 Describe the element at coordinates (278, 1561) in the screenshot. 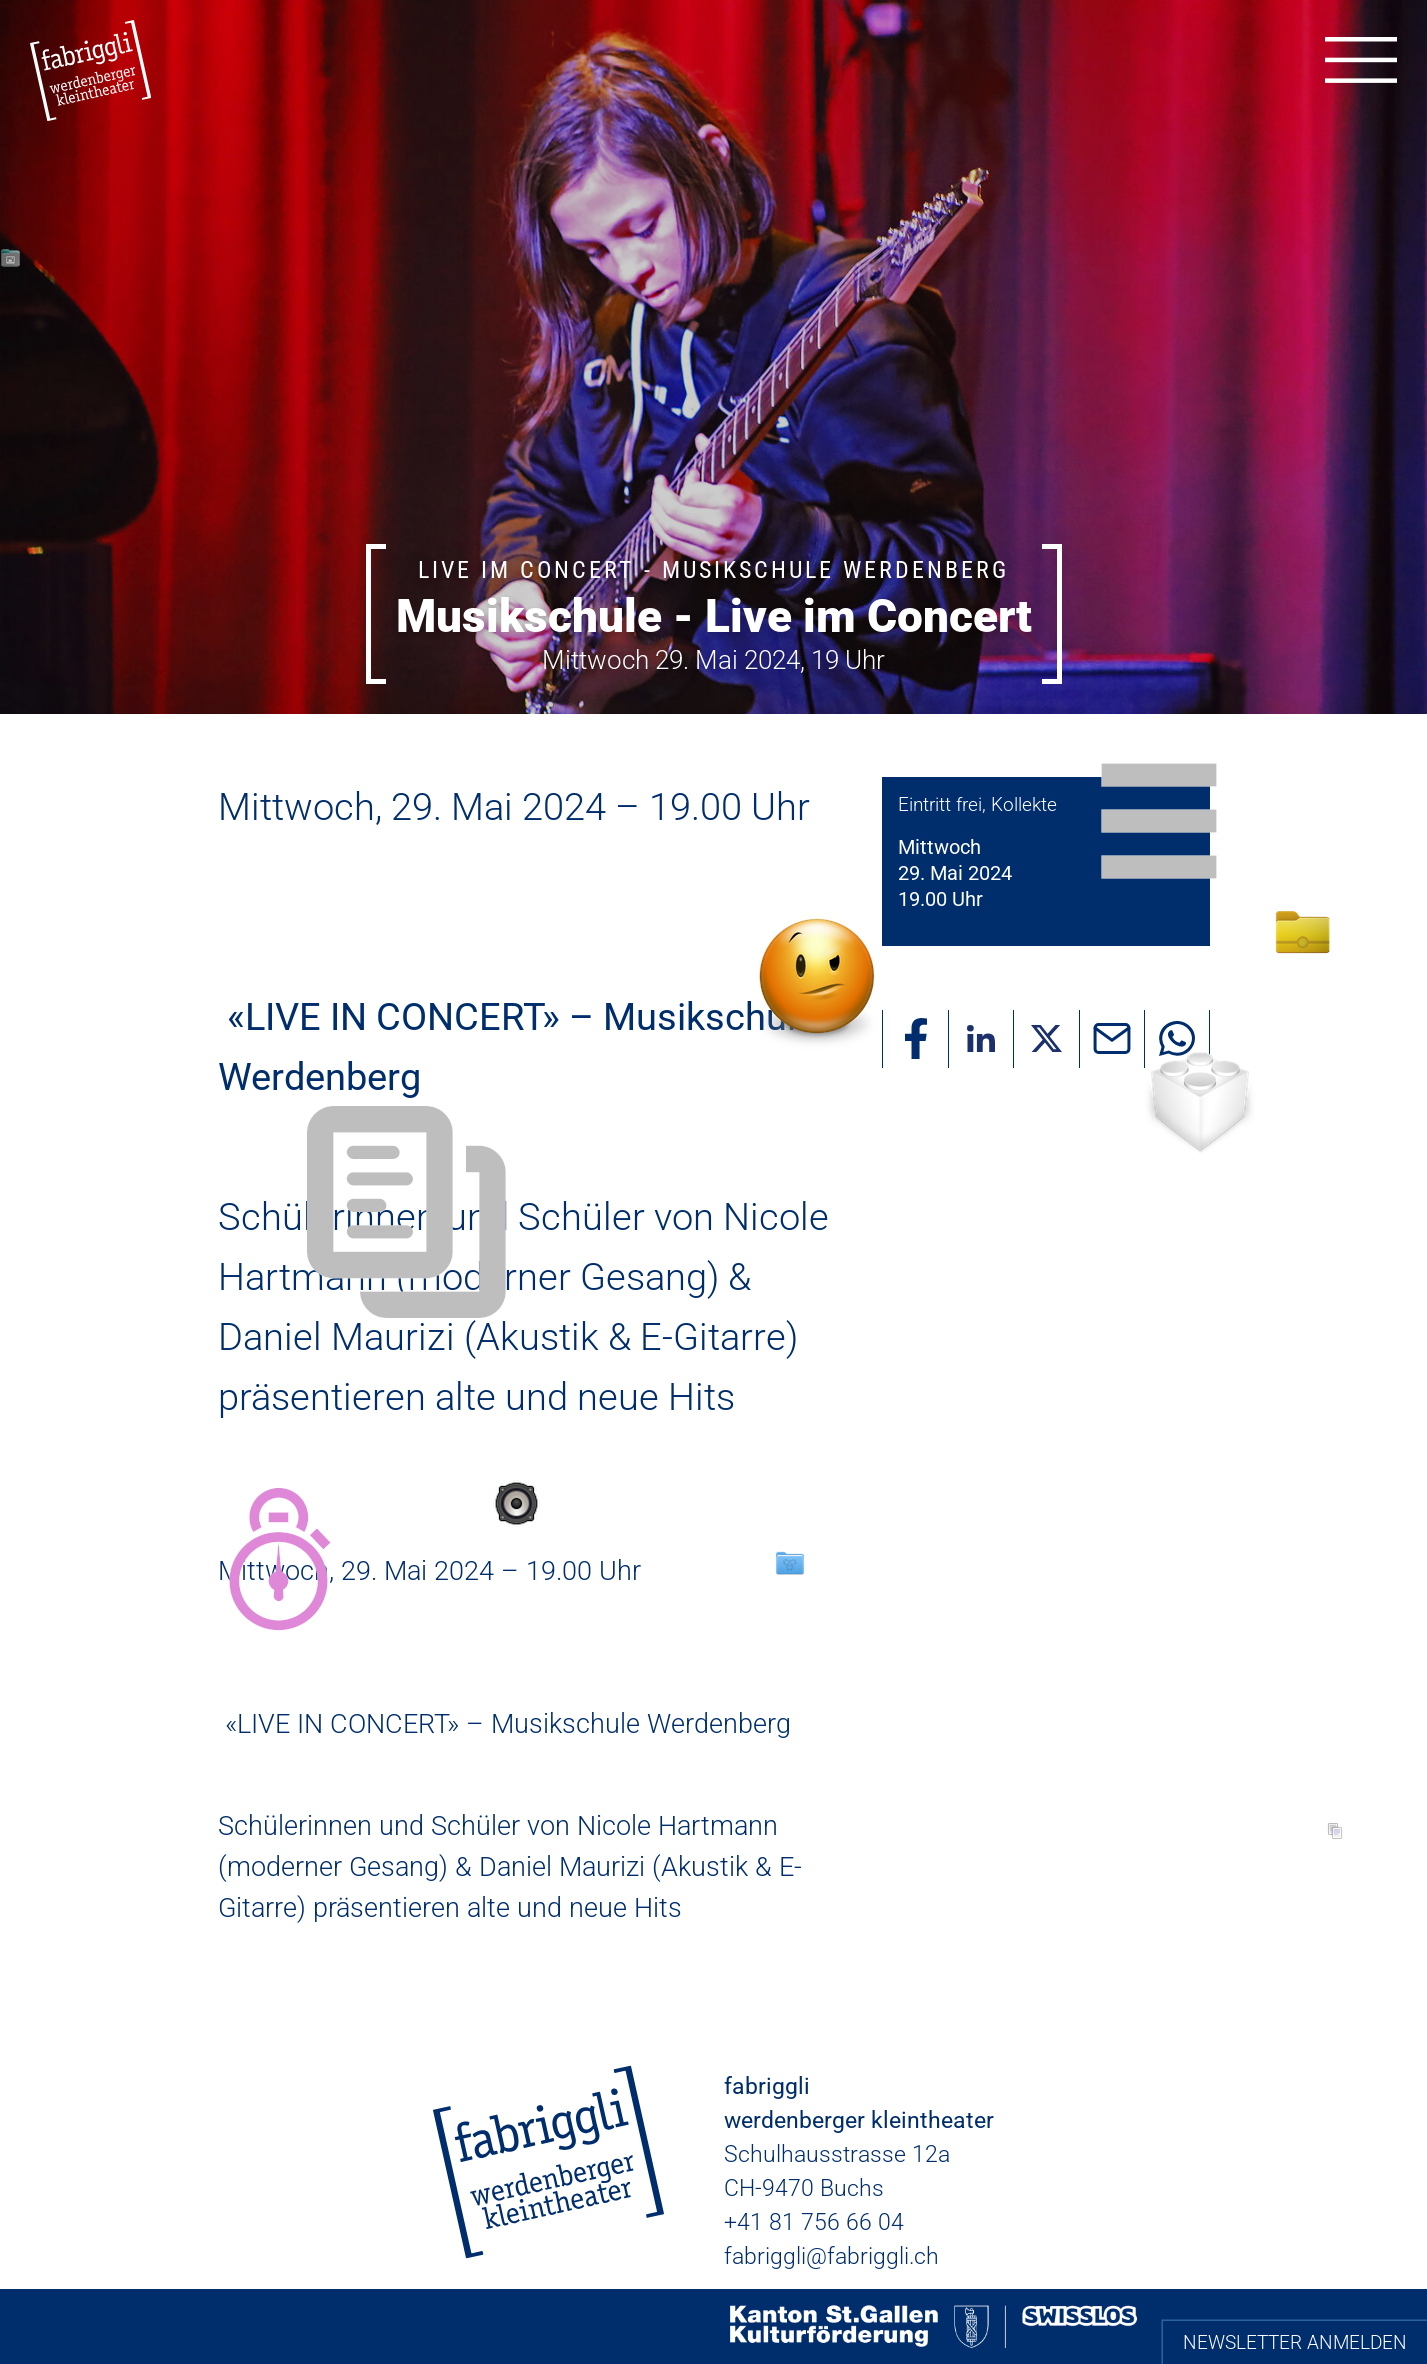

I see `open system profiler to analyze performance` at that location.